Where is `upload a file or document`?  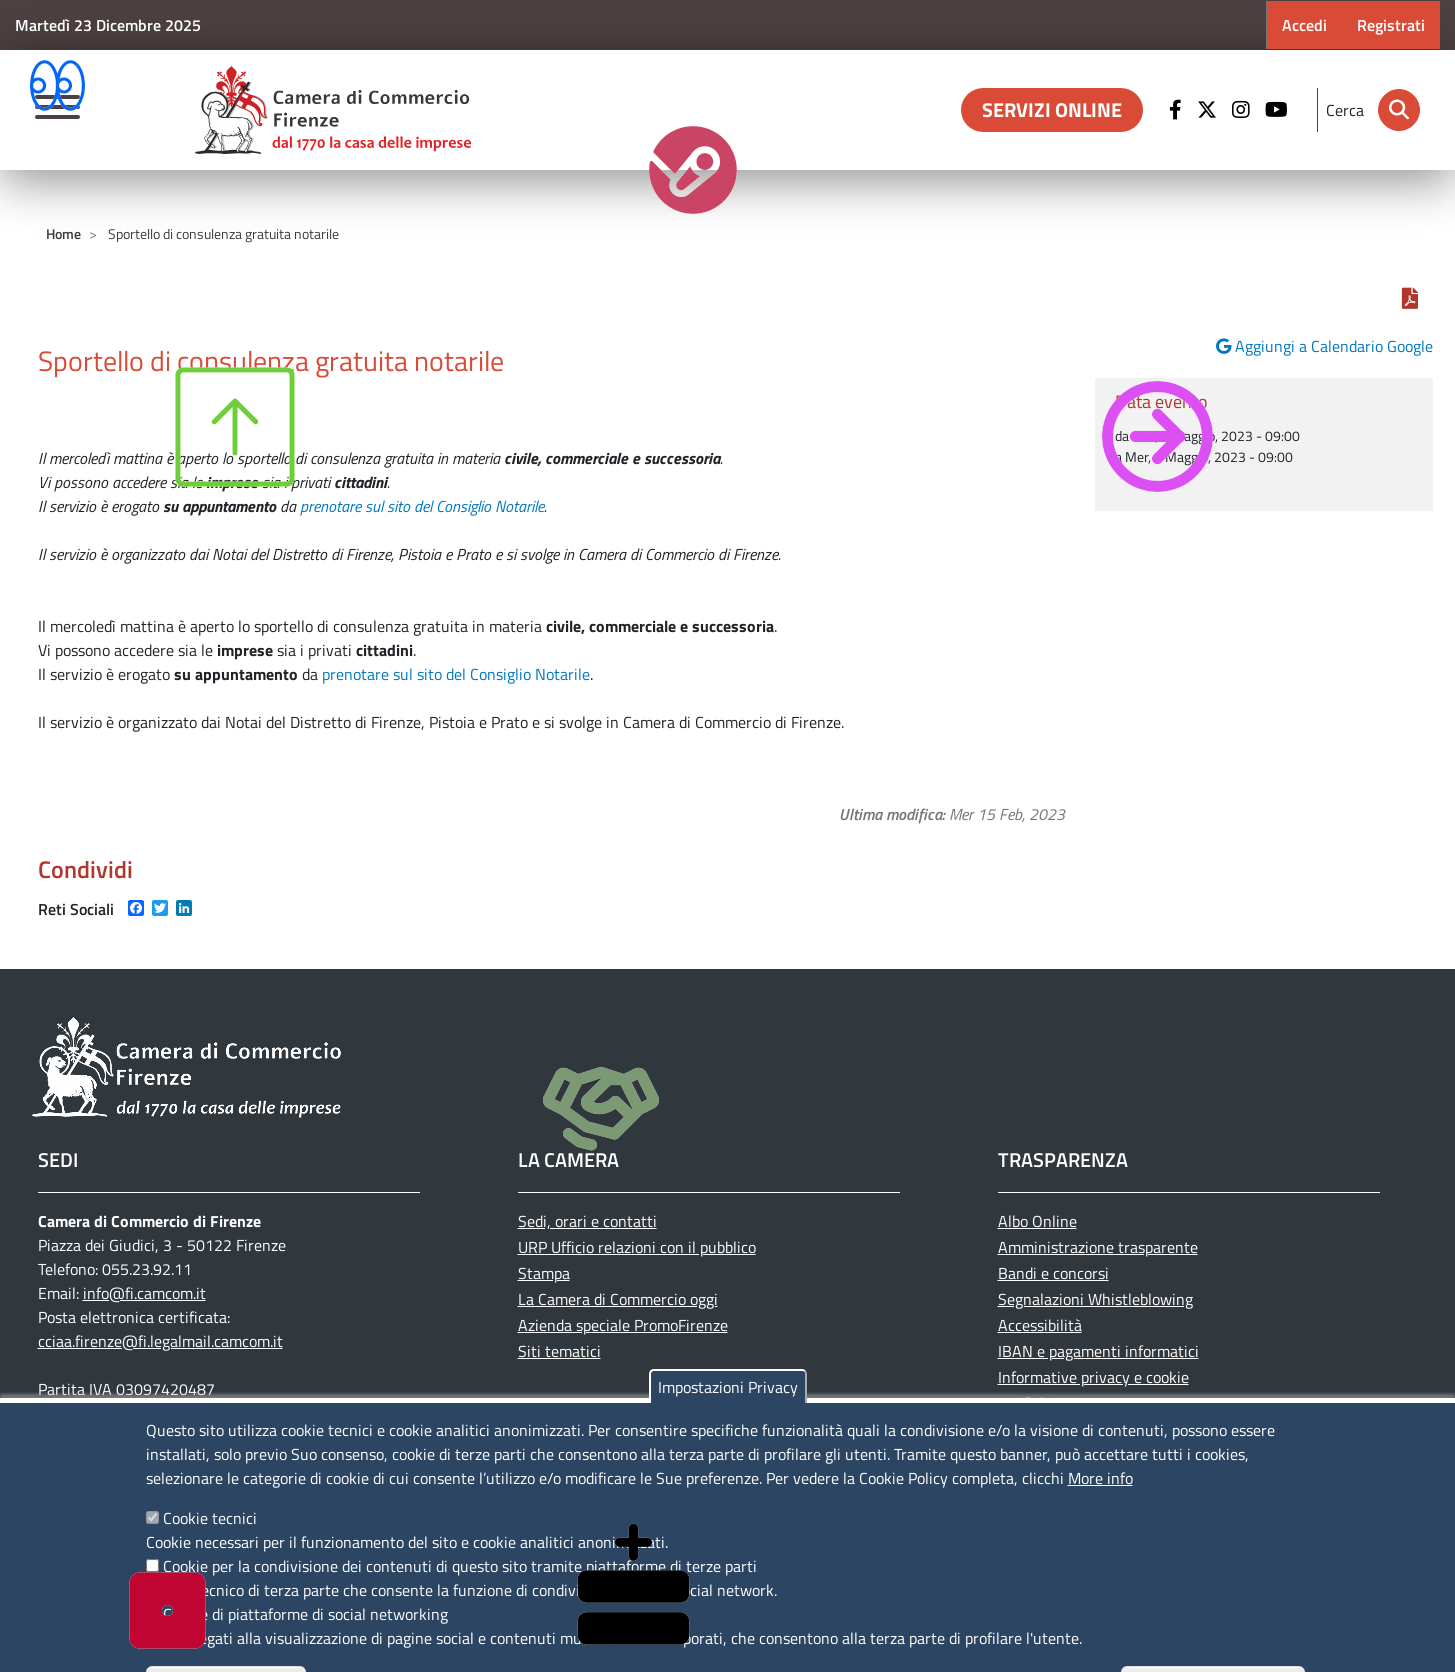 upload a file or document is located at coordinates (235, 427).